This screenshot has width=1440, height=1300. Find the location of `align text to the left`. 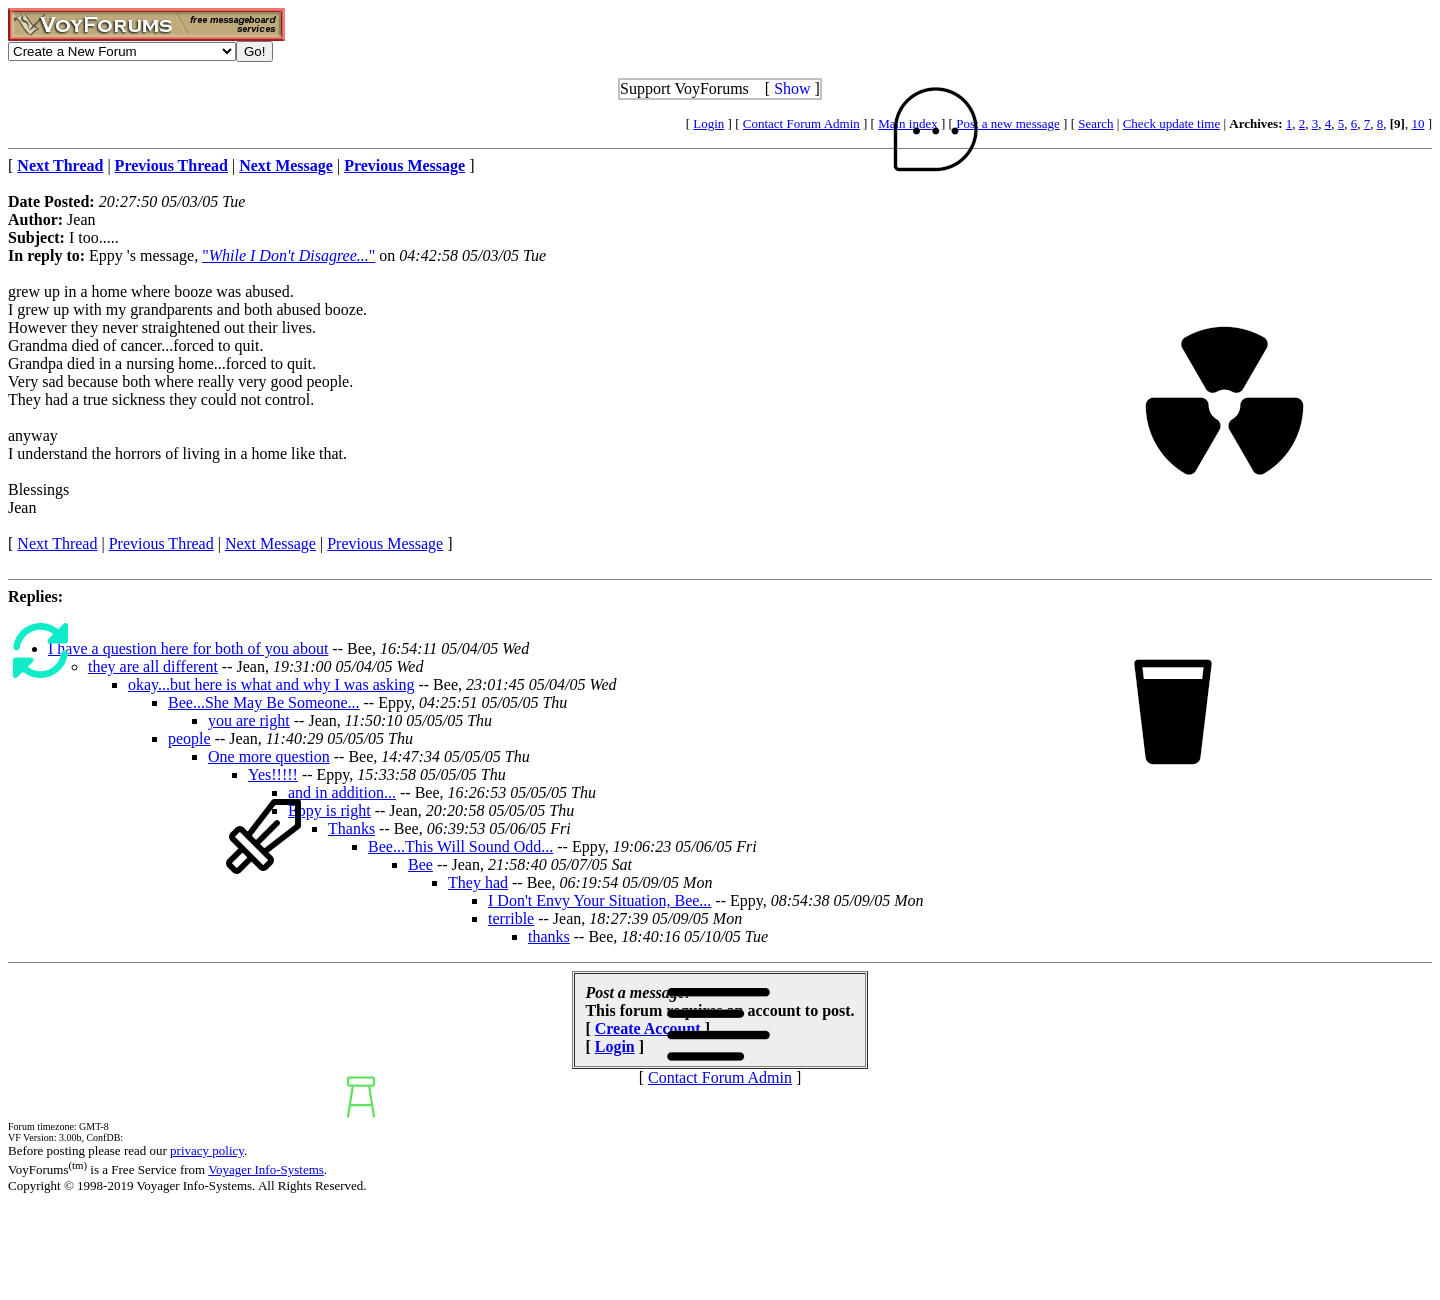

align text to the left is located at coordinates (718, 1026).